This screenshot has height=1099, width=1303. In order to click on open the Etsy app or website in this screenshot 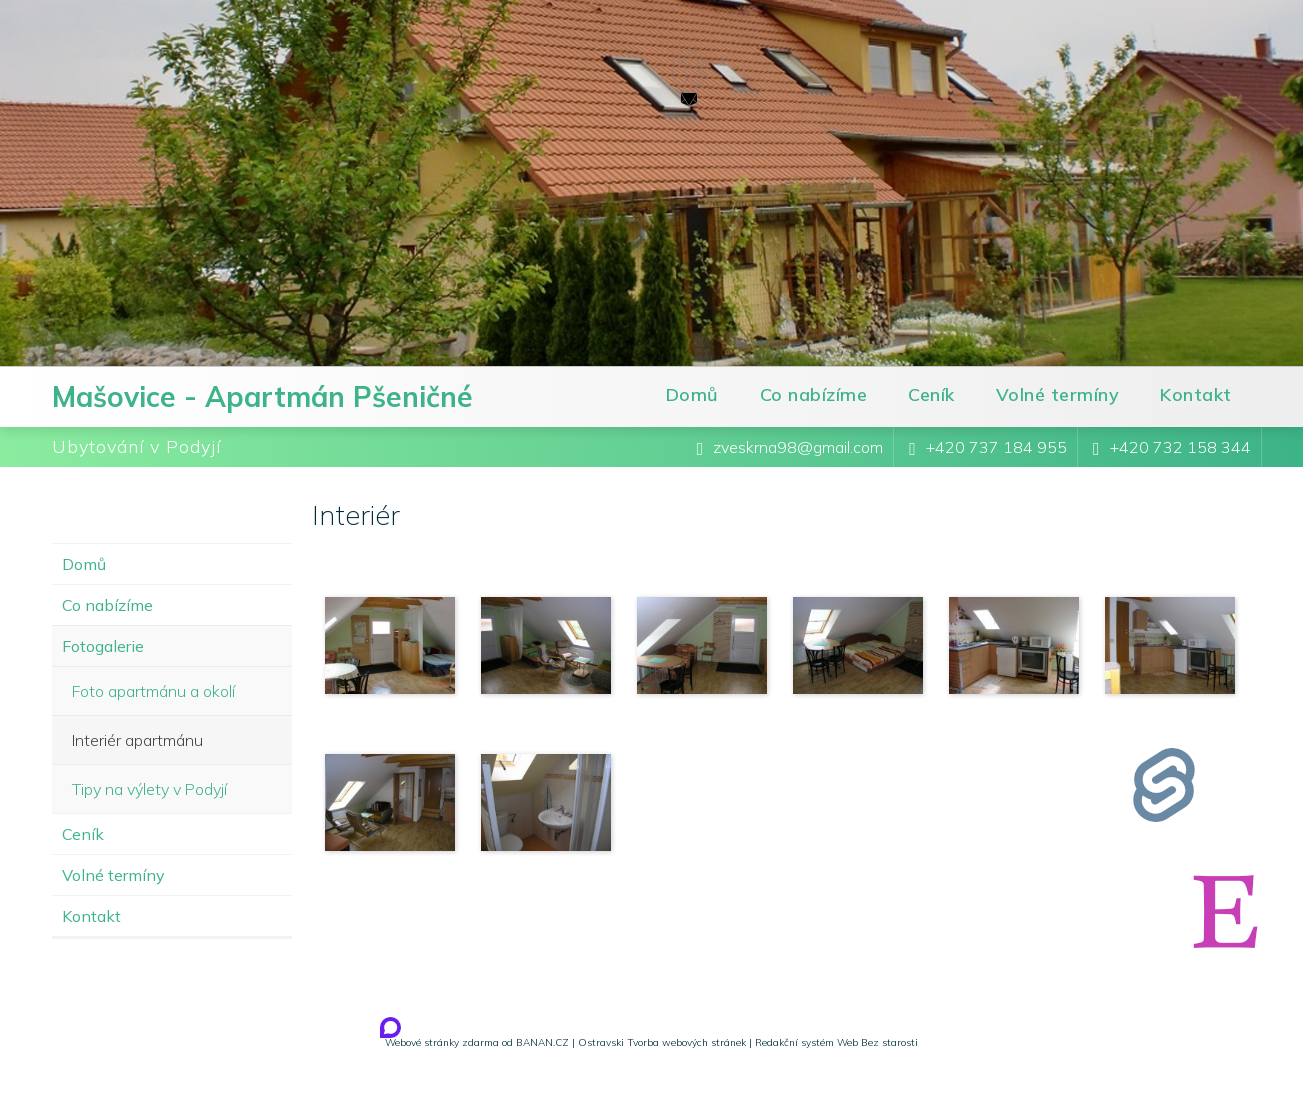, I will do `click(1225, 911)`.